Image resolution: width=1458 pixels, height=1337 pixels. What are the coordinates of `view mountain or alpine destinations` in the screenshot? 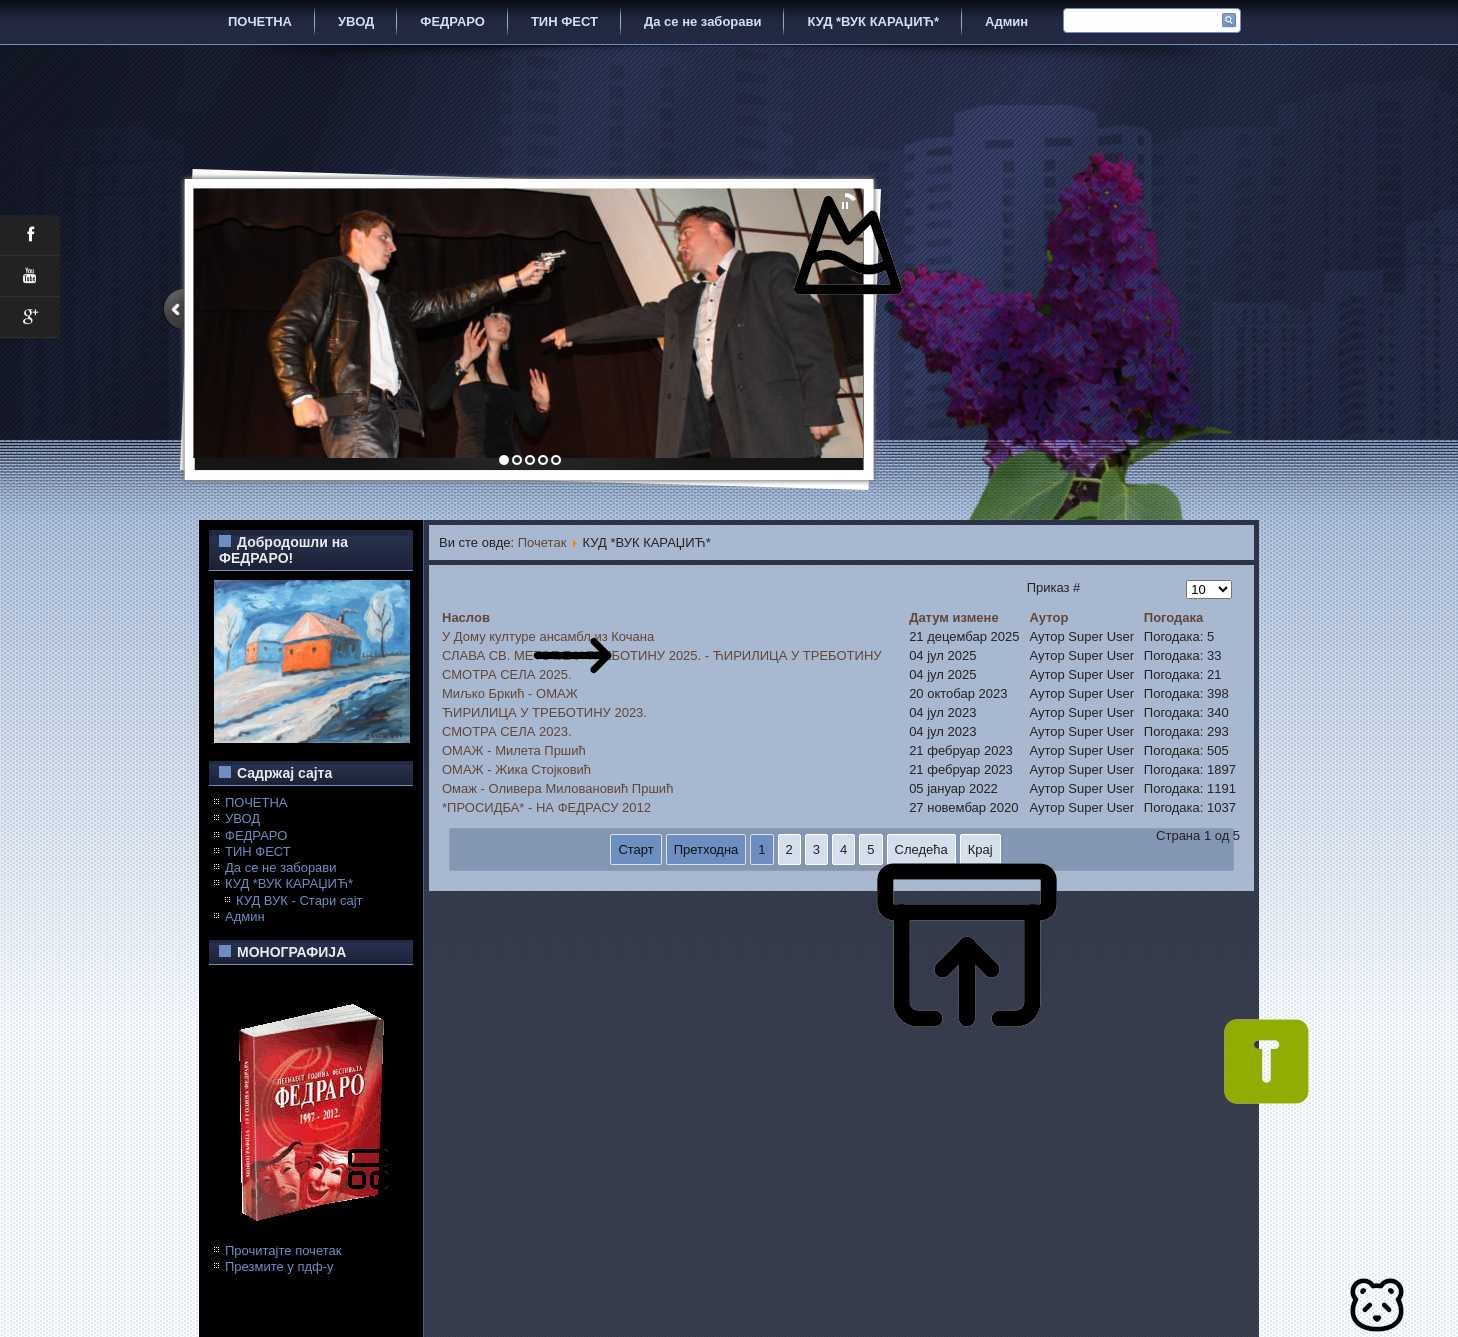 It's located at (848, 245).